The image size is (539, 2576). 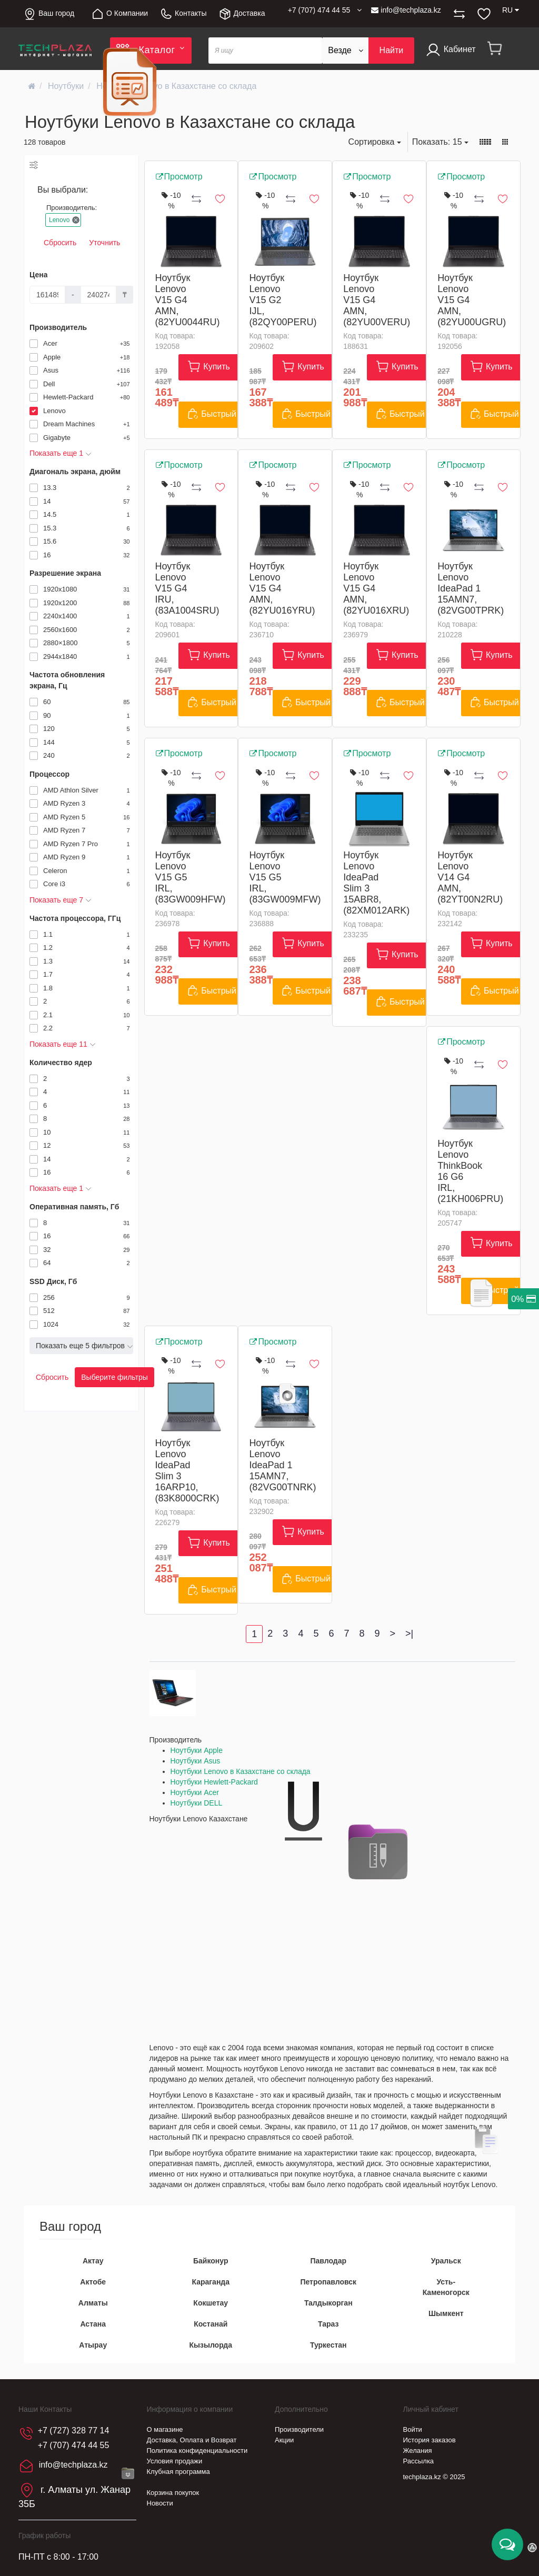 What do you see at coordinates (532, 2548) in the screenshot?
I see `open the software updater application` at bounding box center [532, 2548].